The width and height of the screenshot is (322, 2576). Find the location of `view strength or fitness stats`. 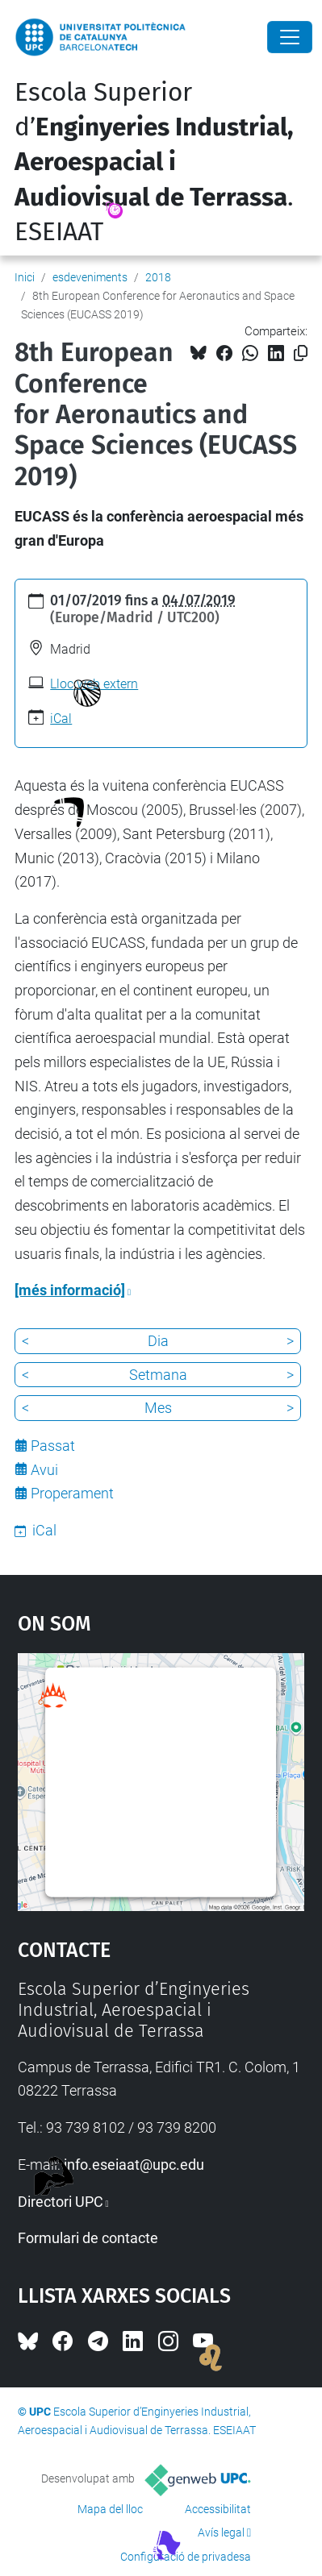

view strength or fitness stats is located at coordinates (54, 2175).